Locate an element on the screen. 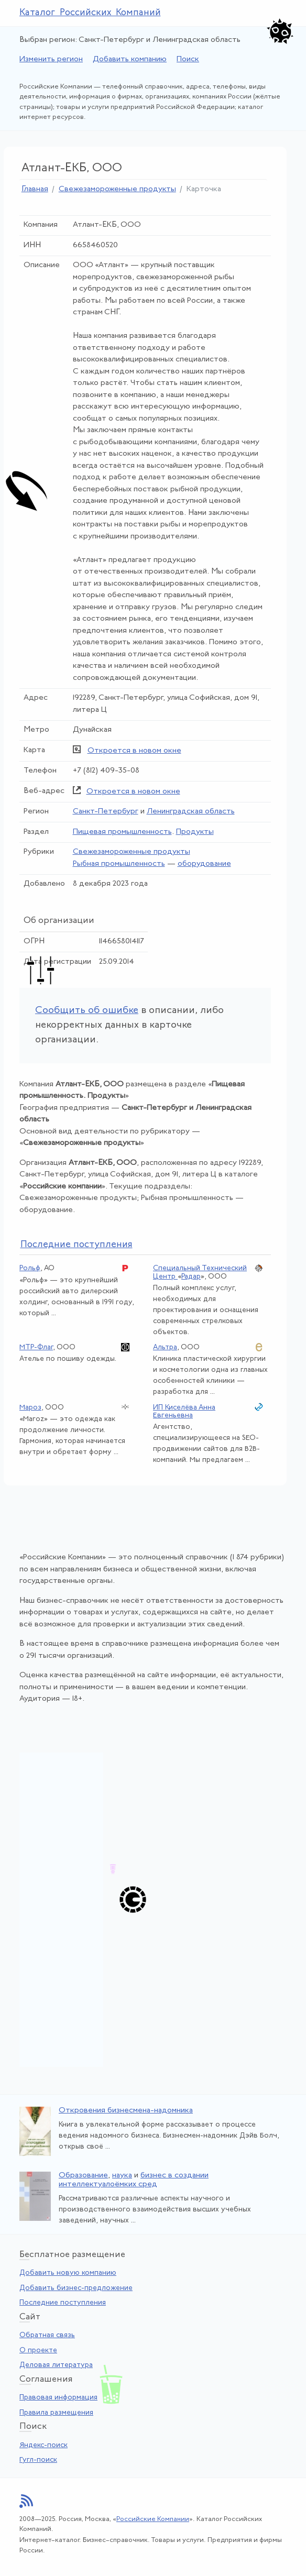 Image resolution: width=306 pixels, height=2576 pixels. achievement unlocked for defeating enemies is located at coordinates (113, 1869).